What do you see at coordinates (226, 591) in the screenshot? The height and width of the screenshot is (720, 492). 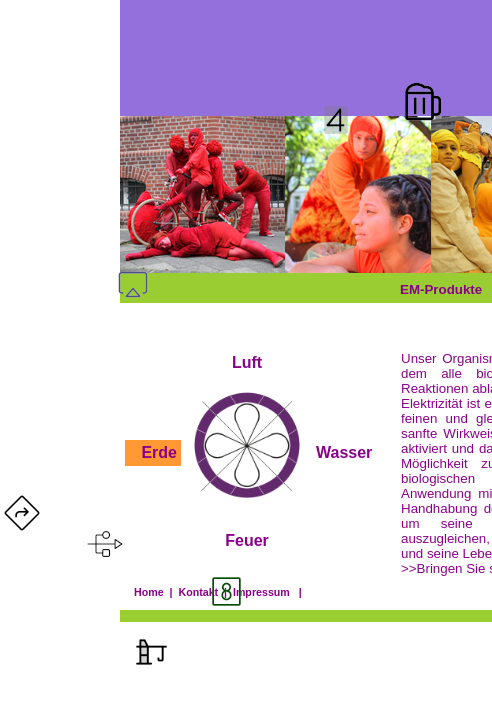 I see `indicates item number eight in a list or sequence` at bounding box center [226, 591].